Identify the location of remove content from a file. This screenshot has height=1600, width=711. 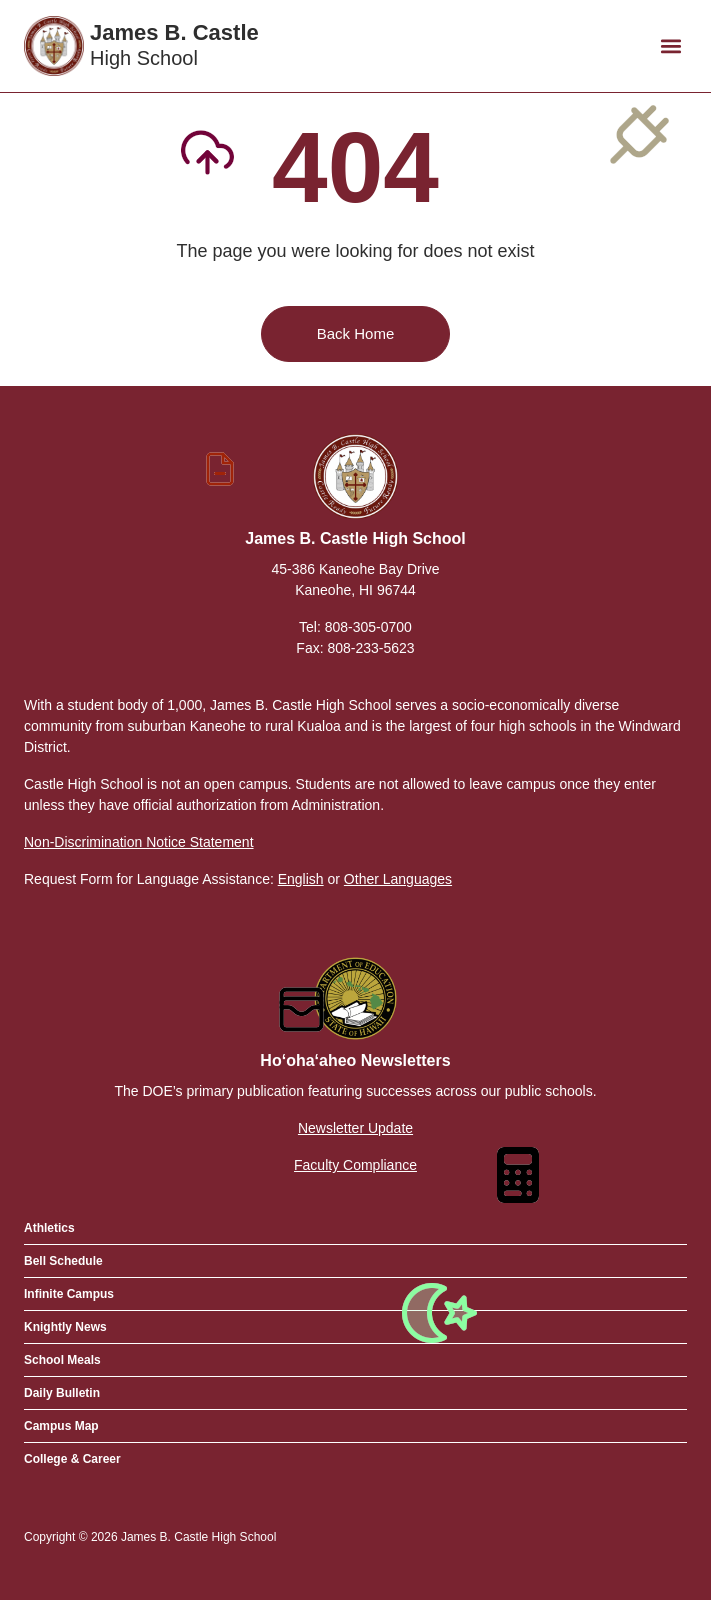
(220, 469).